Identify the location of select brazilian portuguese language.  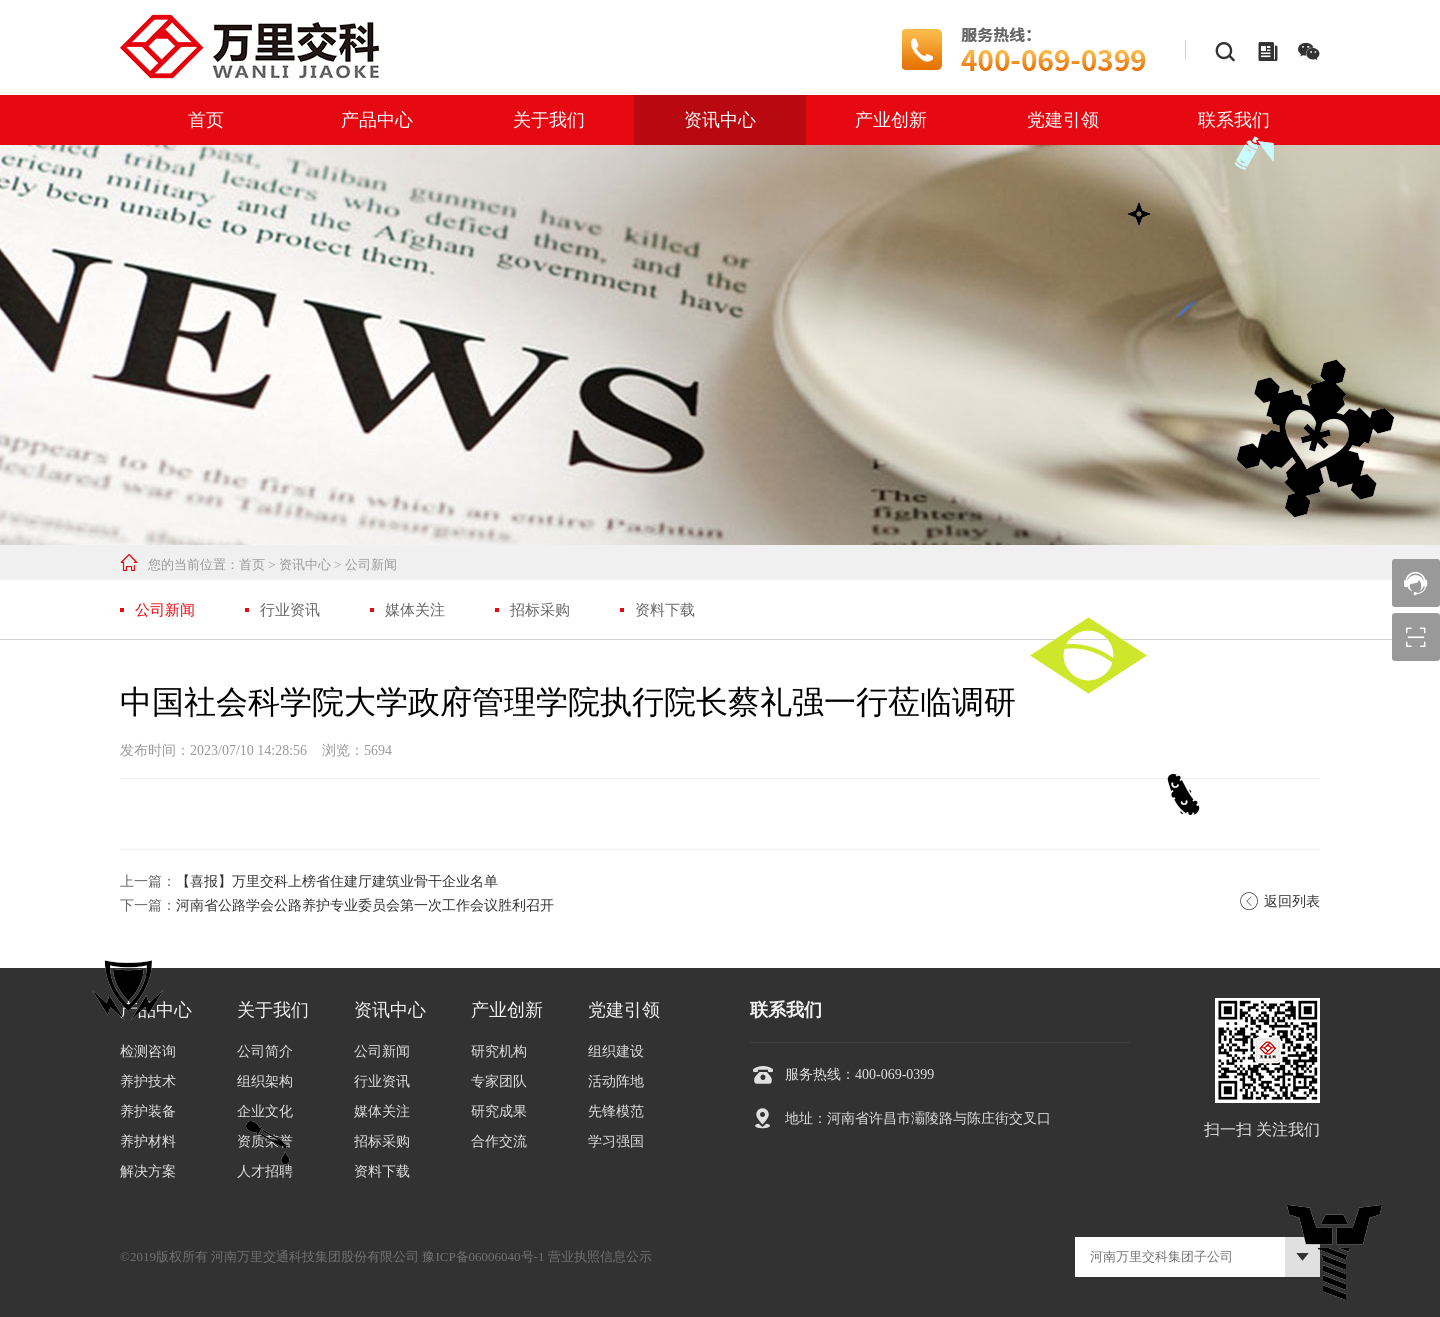
(1088, 655).